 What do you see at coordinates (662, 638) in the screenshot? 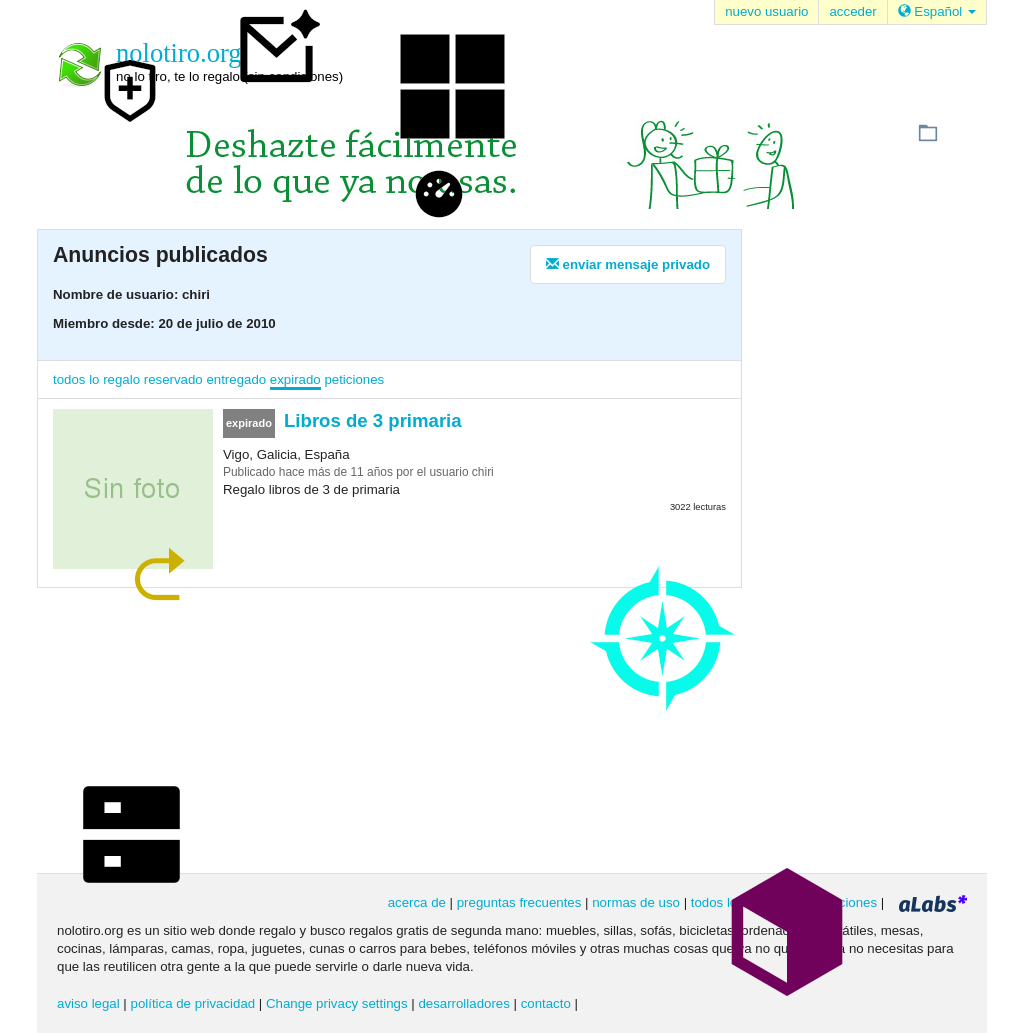
I see `open OSGeo geospatial tools or resources` at bounding box center [662, 638].